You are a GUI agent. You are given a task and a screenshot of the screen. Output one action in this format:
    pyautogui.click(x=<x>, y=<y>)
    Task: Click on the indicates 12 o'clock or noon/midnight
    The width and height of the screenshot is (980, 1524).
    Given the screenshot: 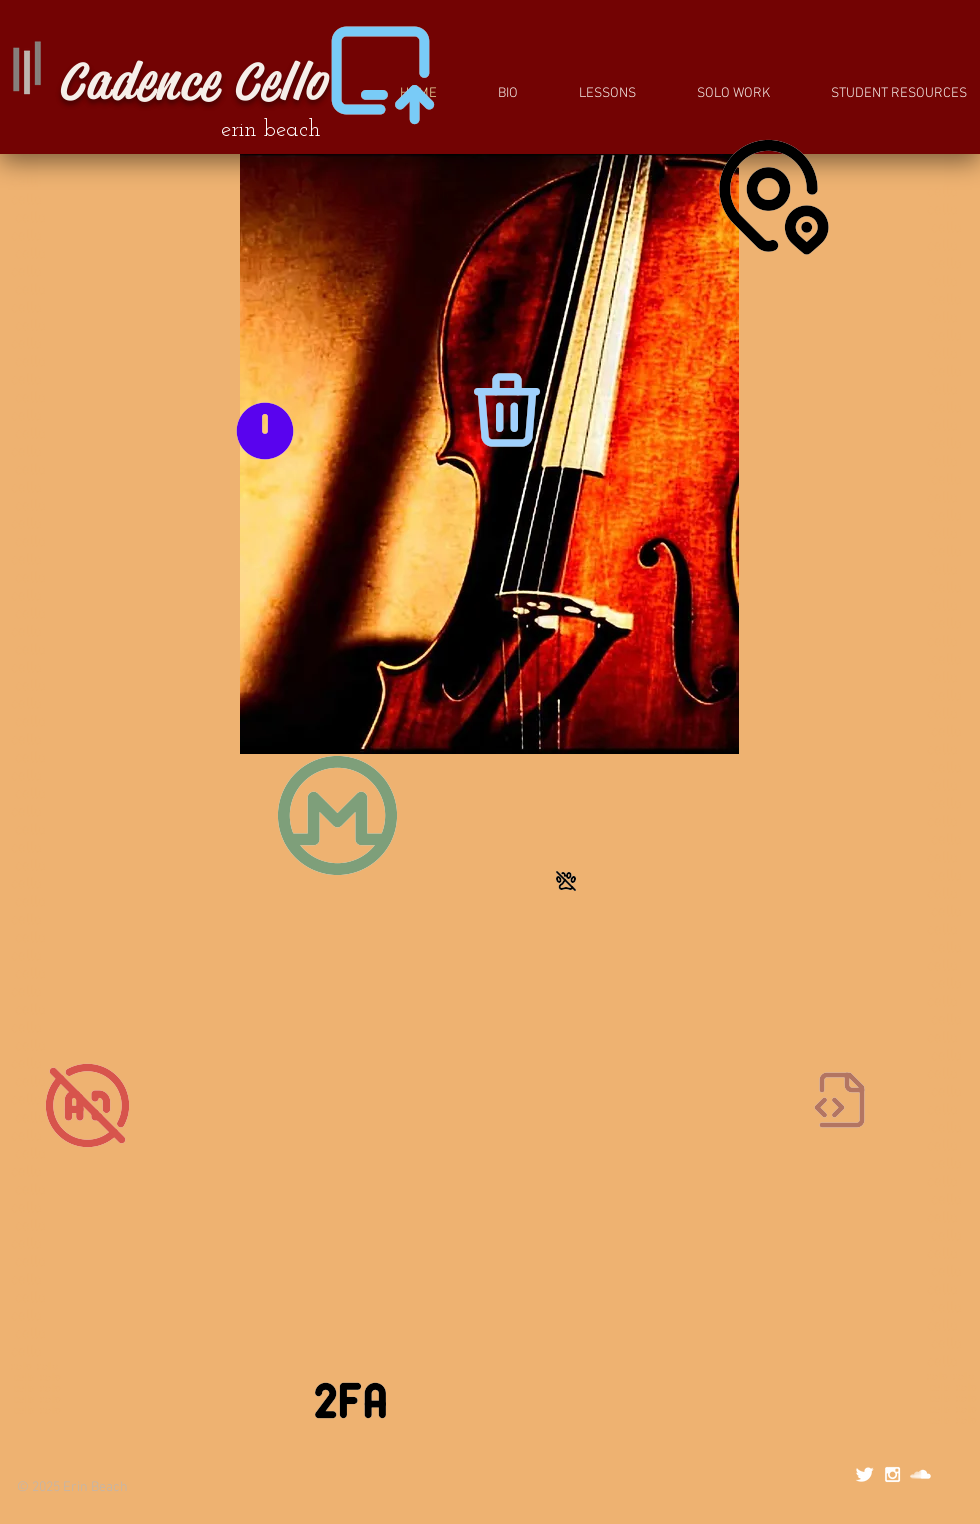 What is the action you would take?
    pyautogui.click(x=265, y=431)
    